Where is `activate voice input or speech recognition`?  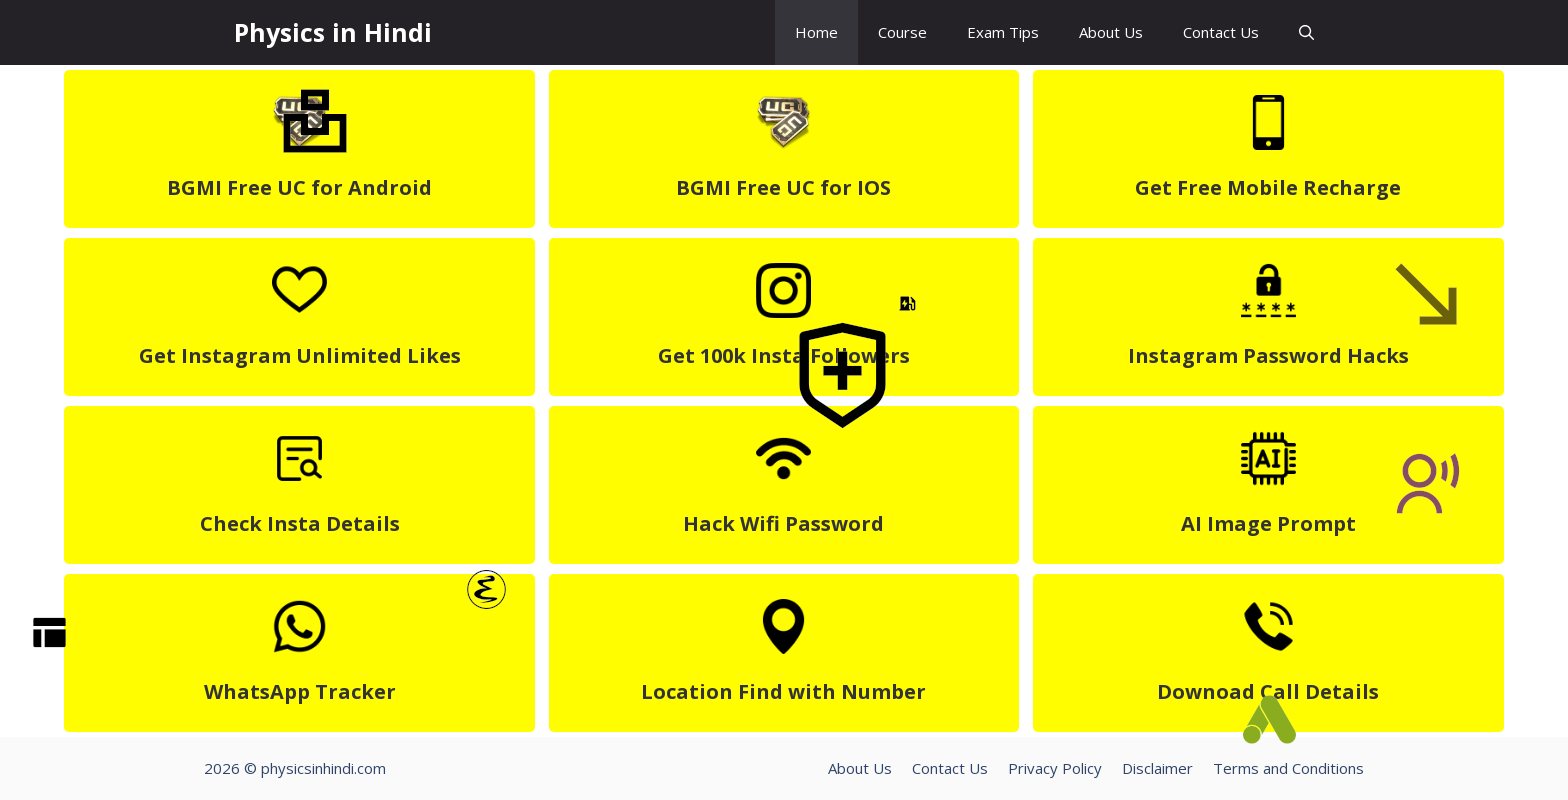 activate voice input or speech recognition is located at coordinates (1428, 485).